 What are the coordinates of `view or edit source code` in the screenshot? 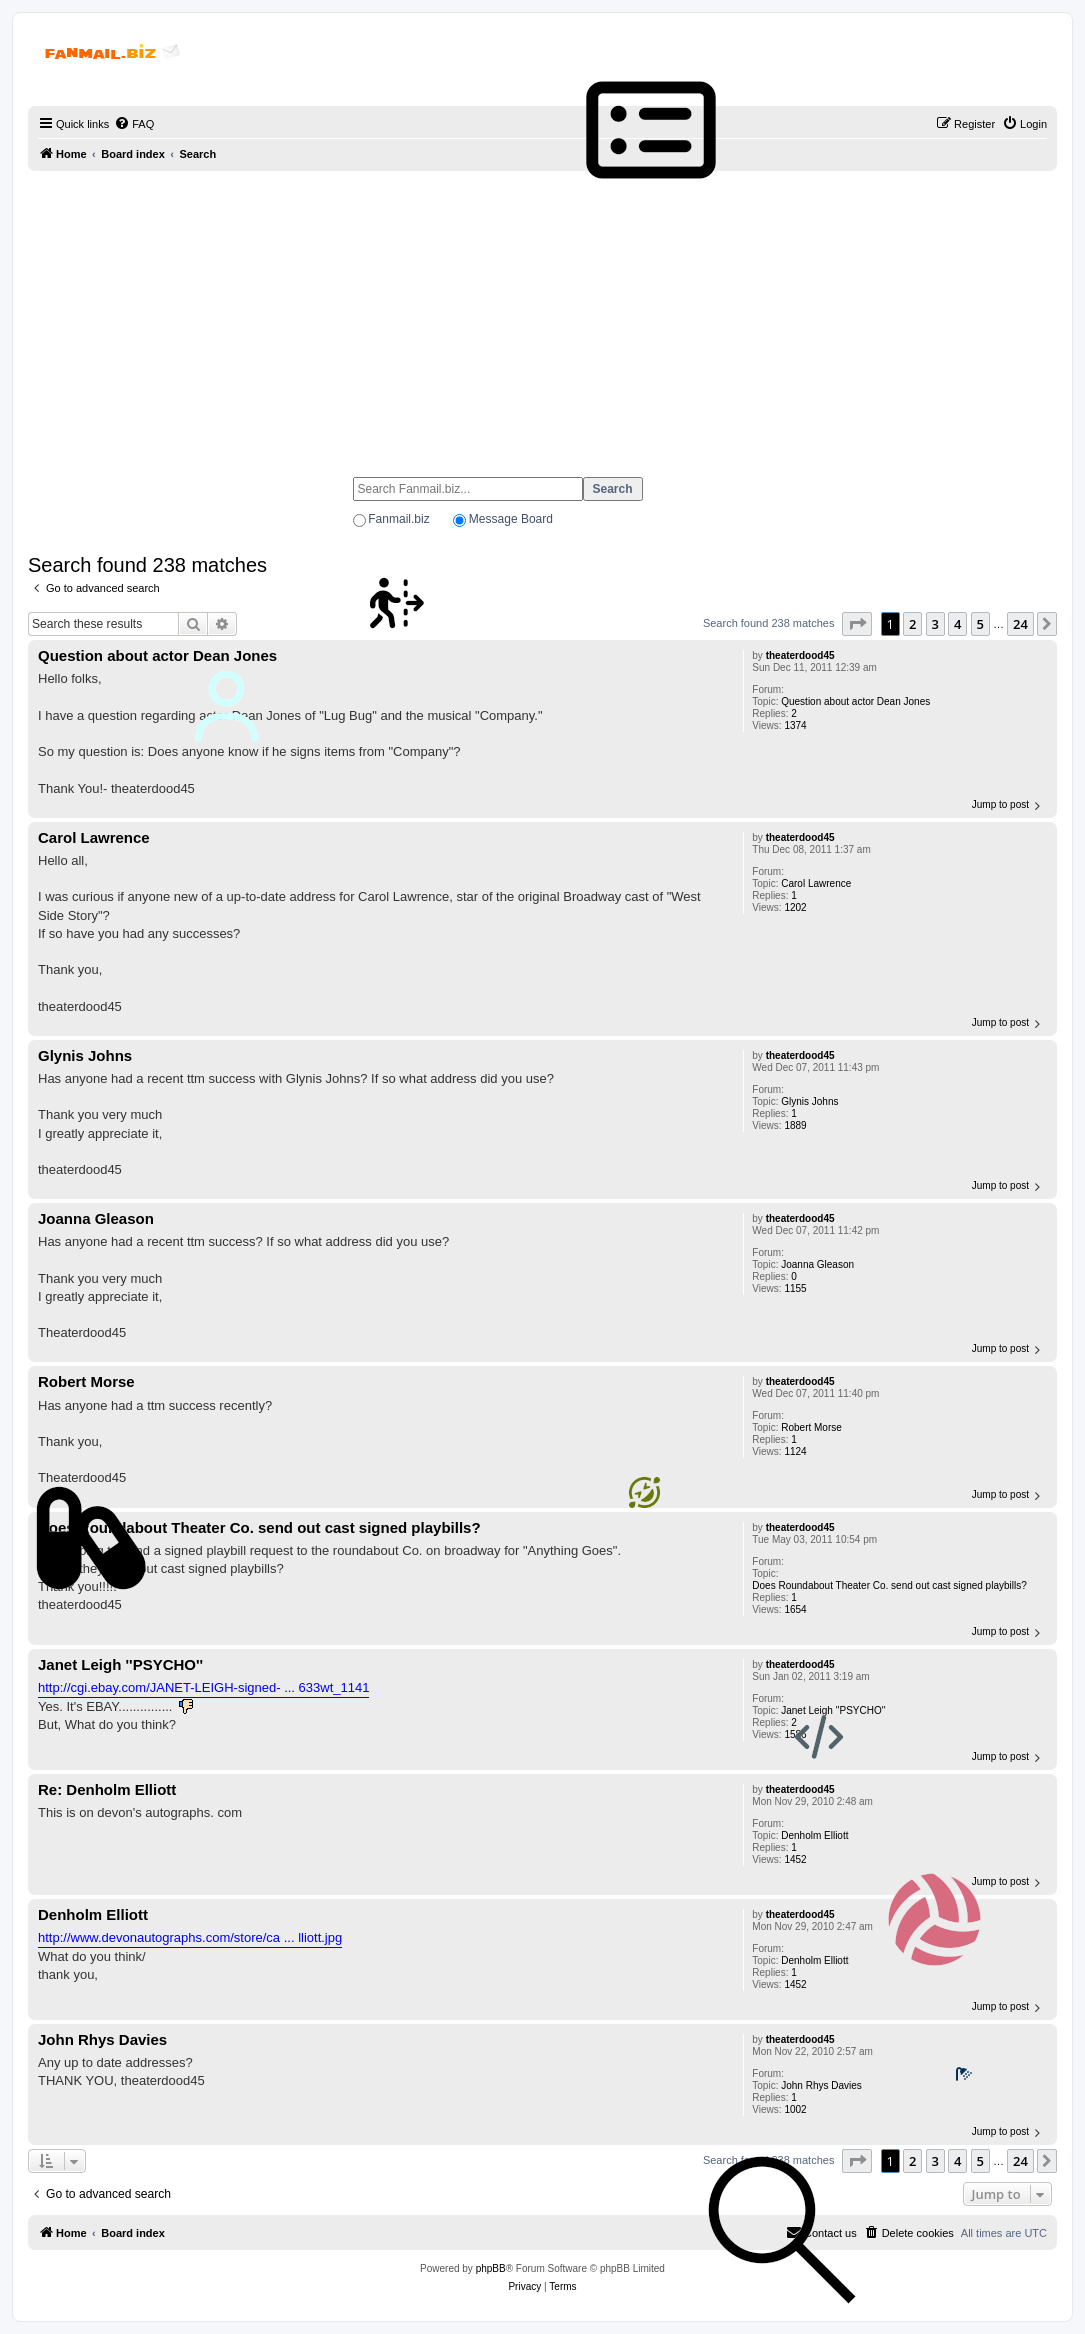 It's located at (819, 1737).